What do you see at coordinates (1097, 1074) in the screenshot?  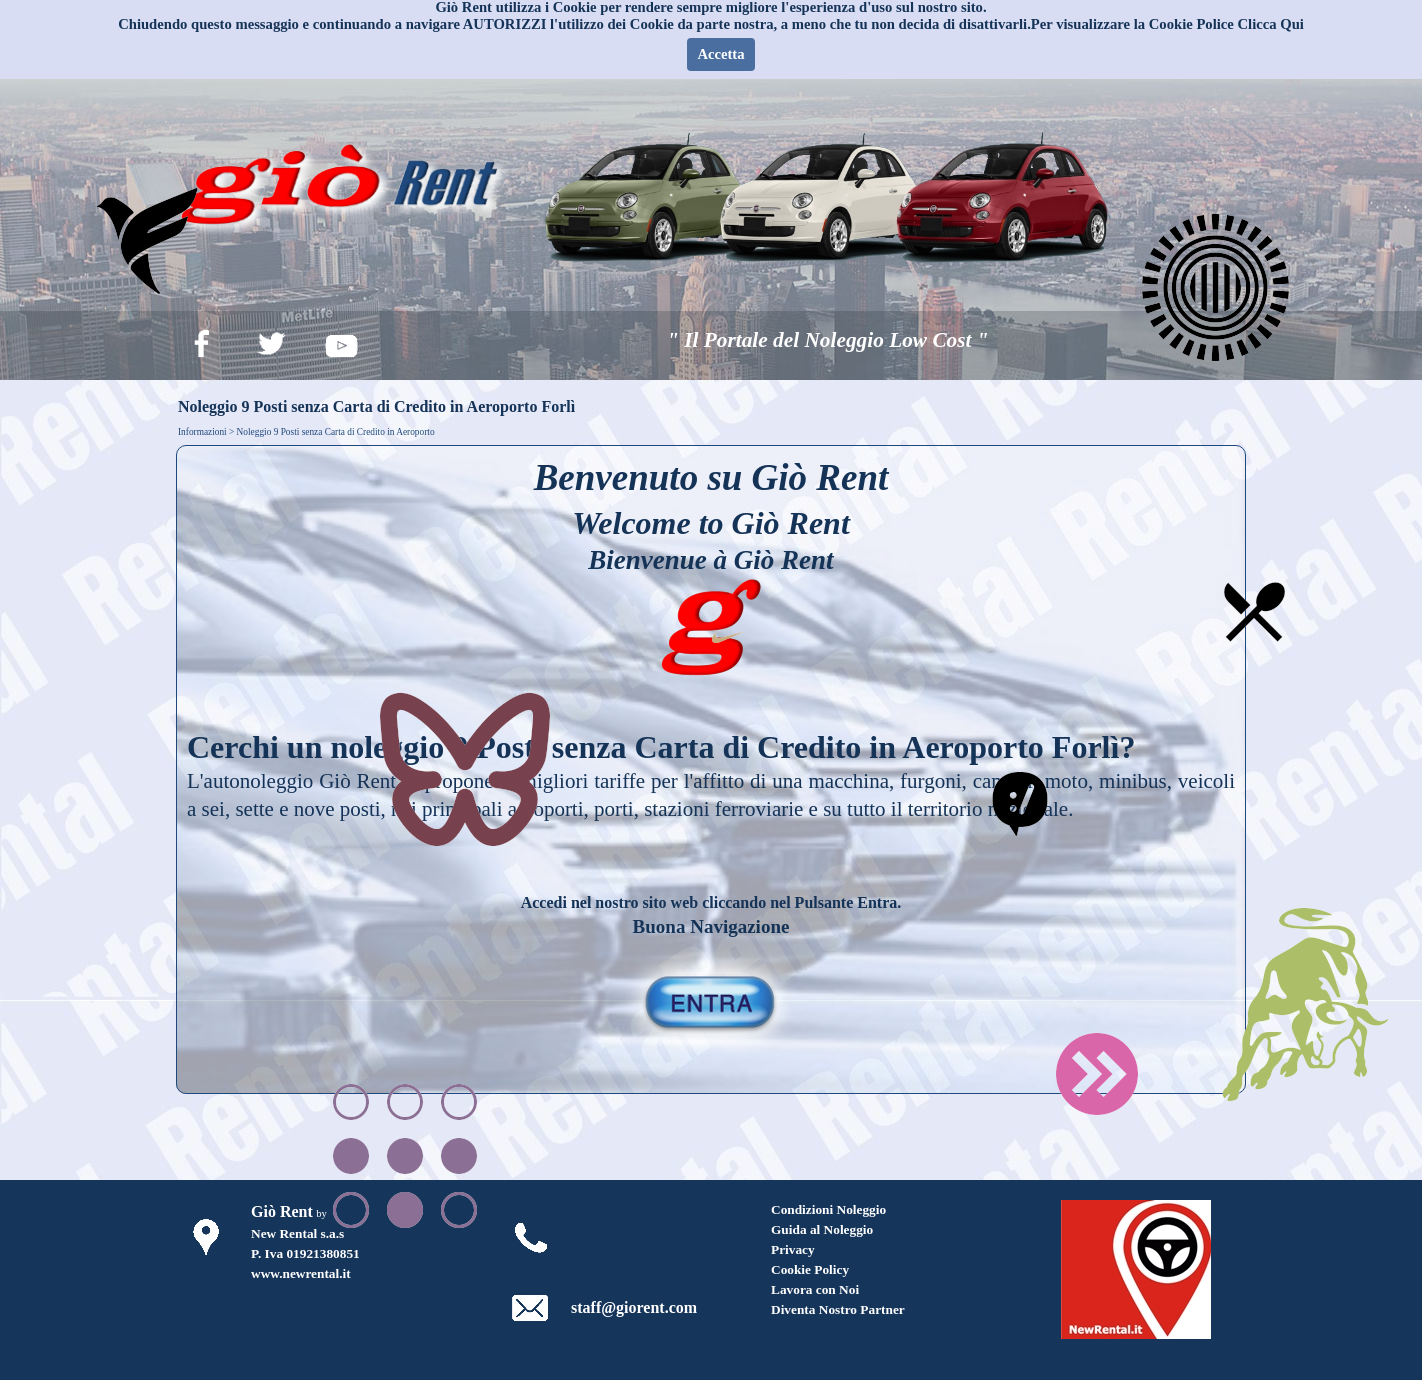 I see `esbuild JavaScript bundler logo` at bounding box center [1097, 1074].